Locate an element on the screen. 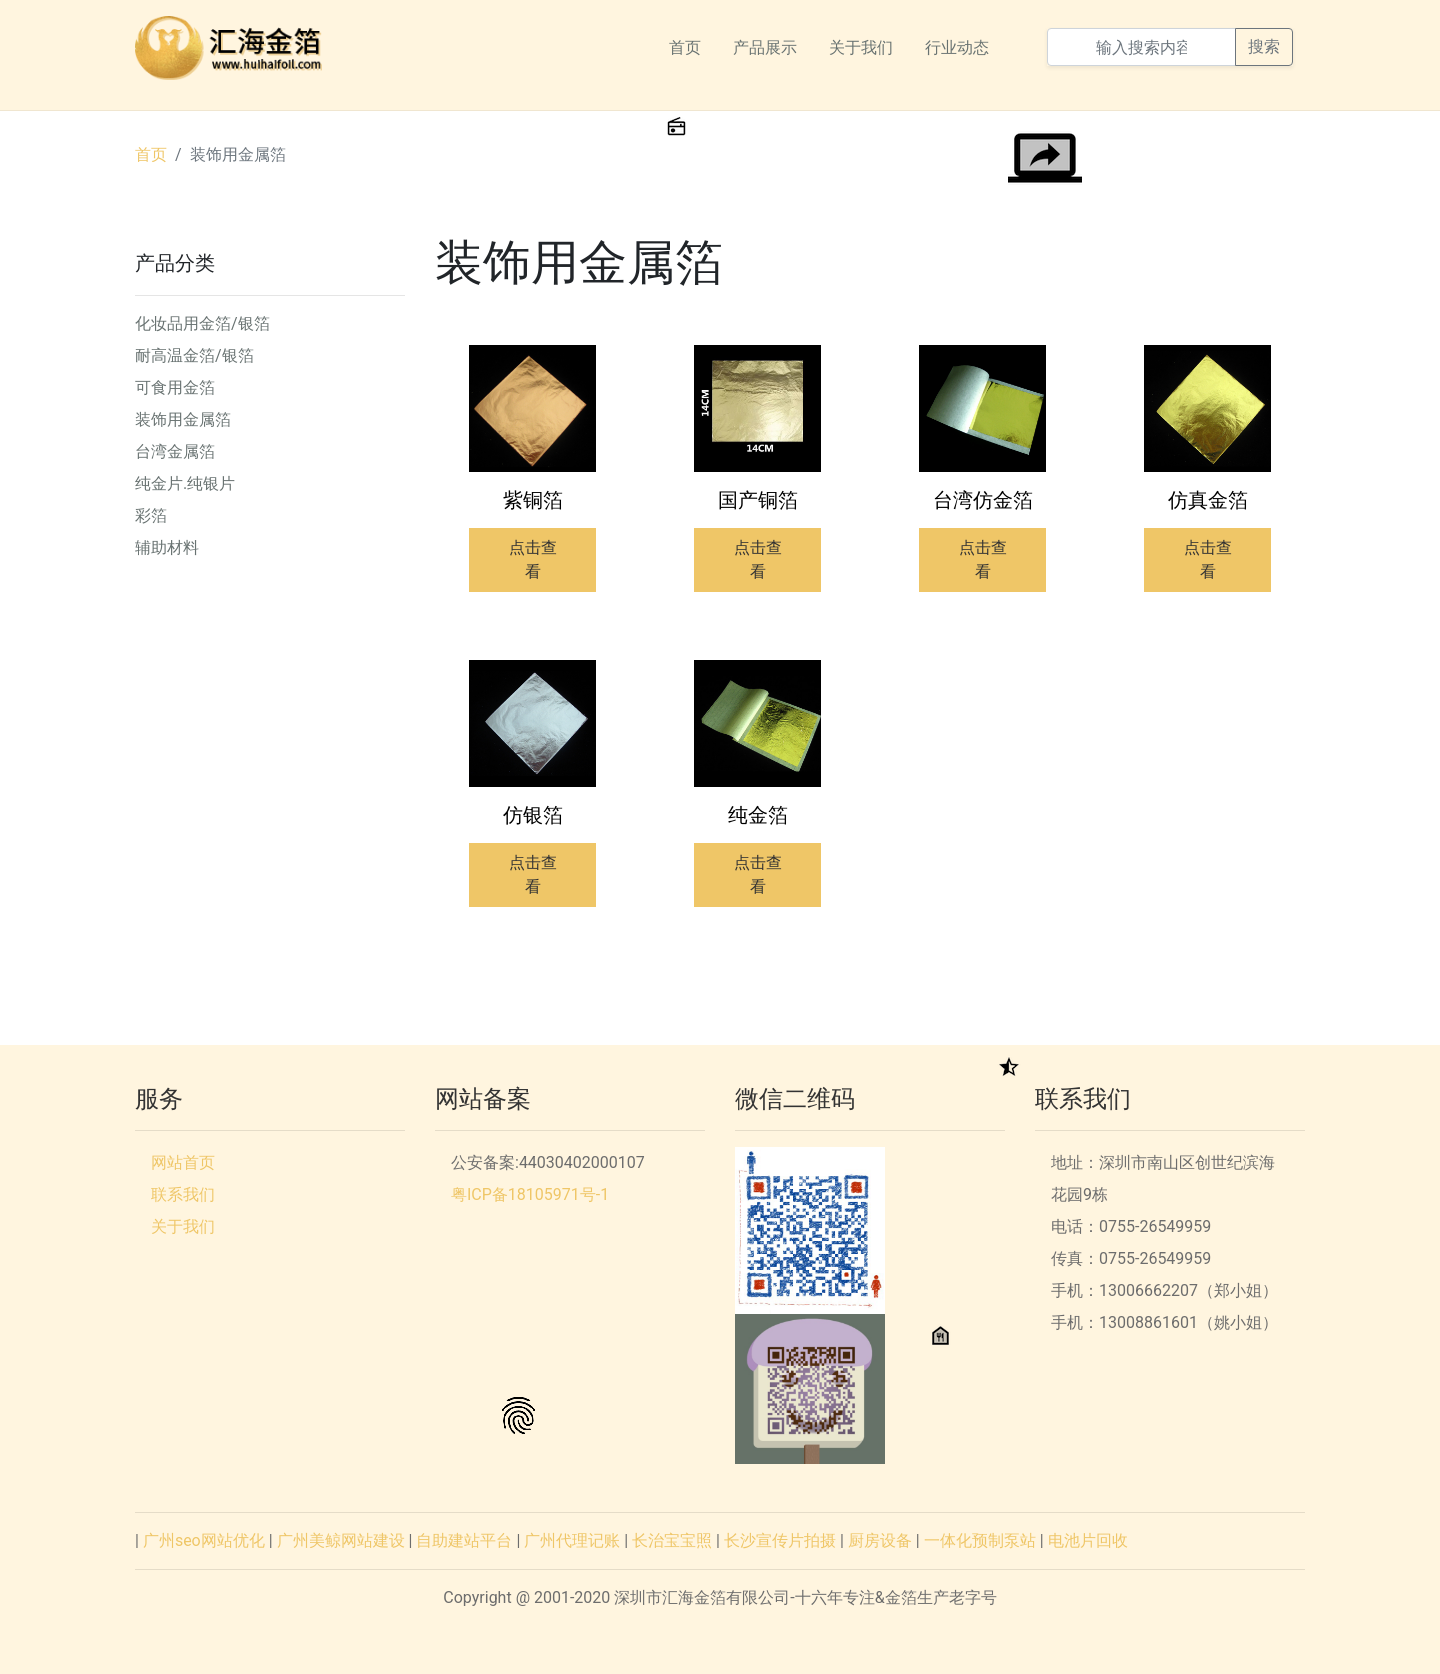  authenticate with fingerprint is located at coordinates (518, 1415).